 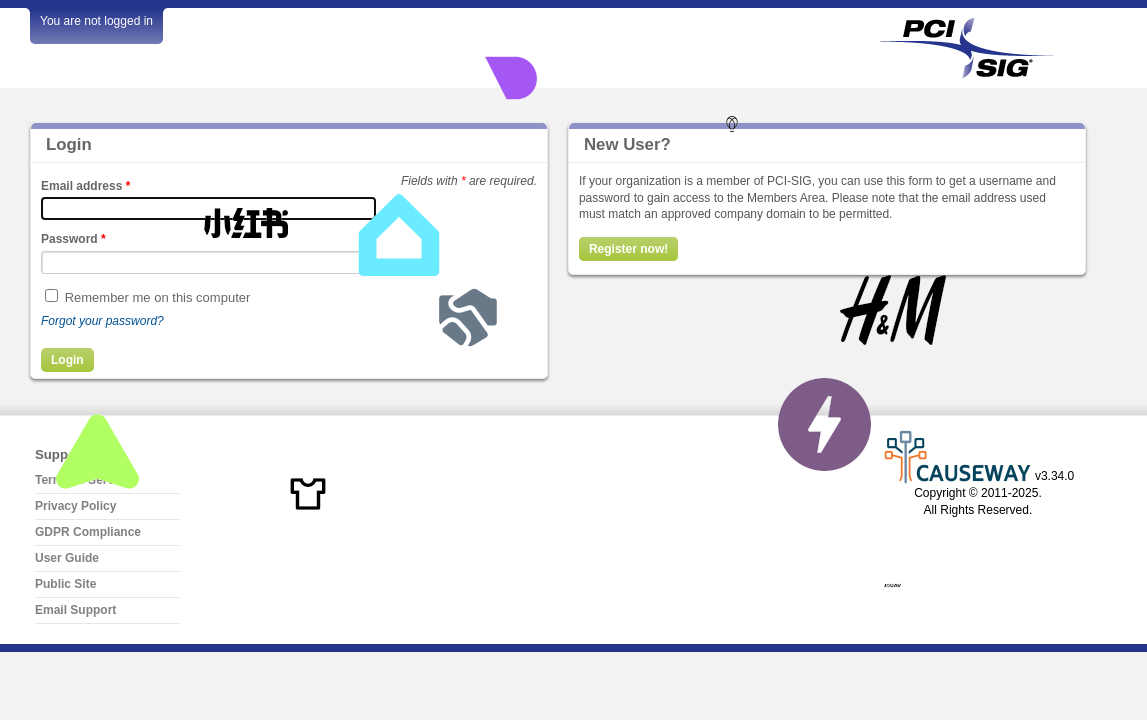 What do you see at coordinates (732, 124) in the screenshot?
I see `open the Uphold app` at bounding box center [732, 124].